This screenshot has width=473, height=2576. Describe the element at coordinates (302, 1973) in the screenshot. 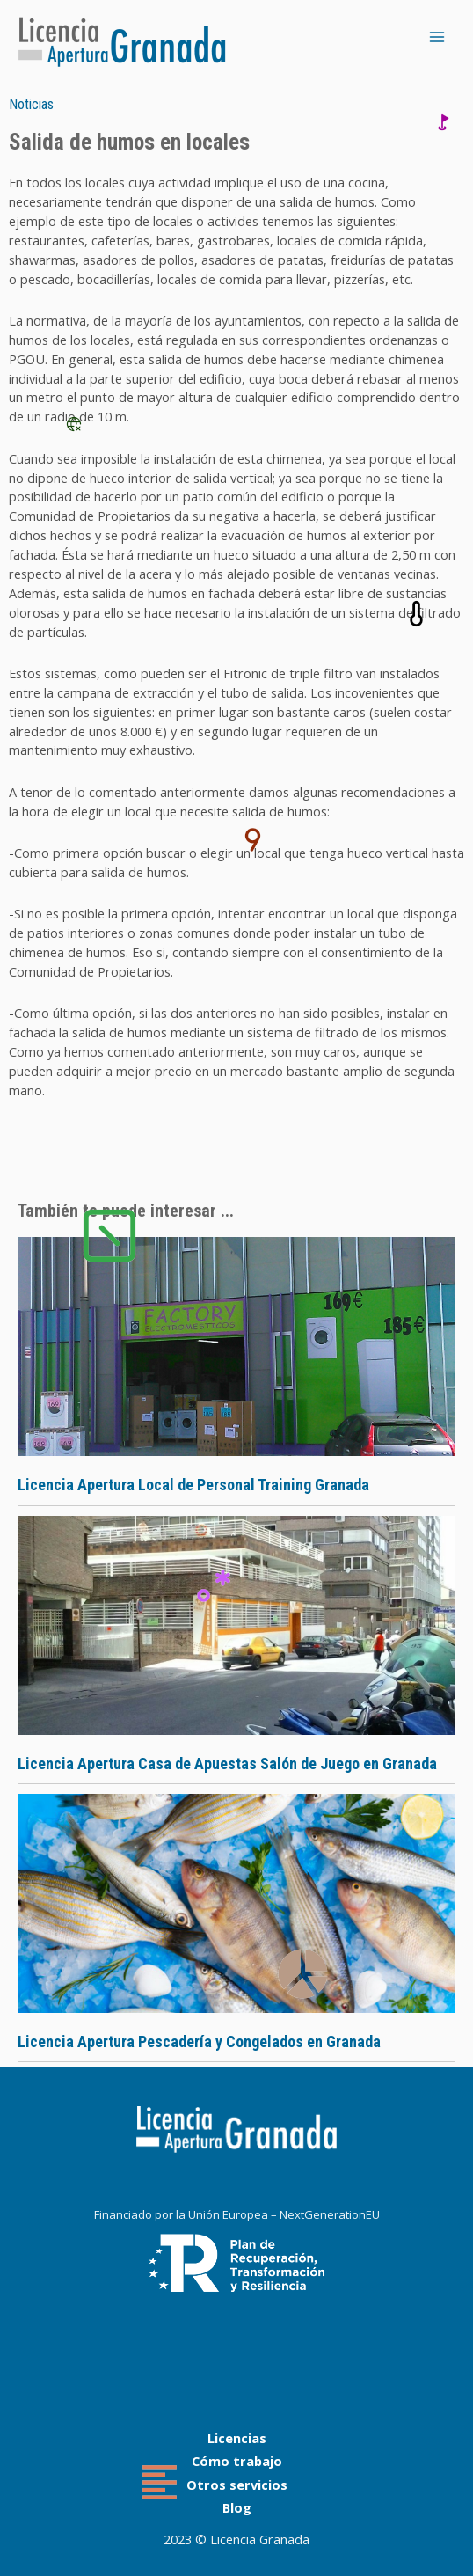

I see `view pie chart analytics` at that location.